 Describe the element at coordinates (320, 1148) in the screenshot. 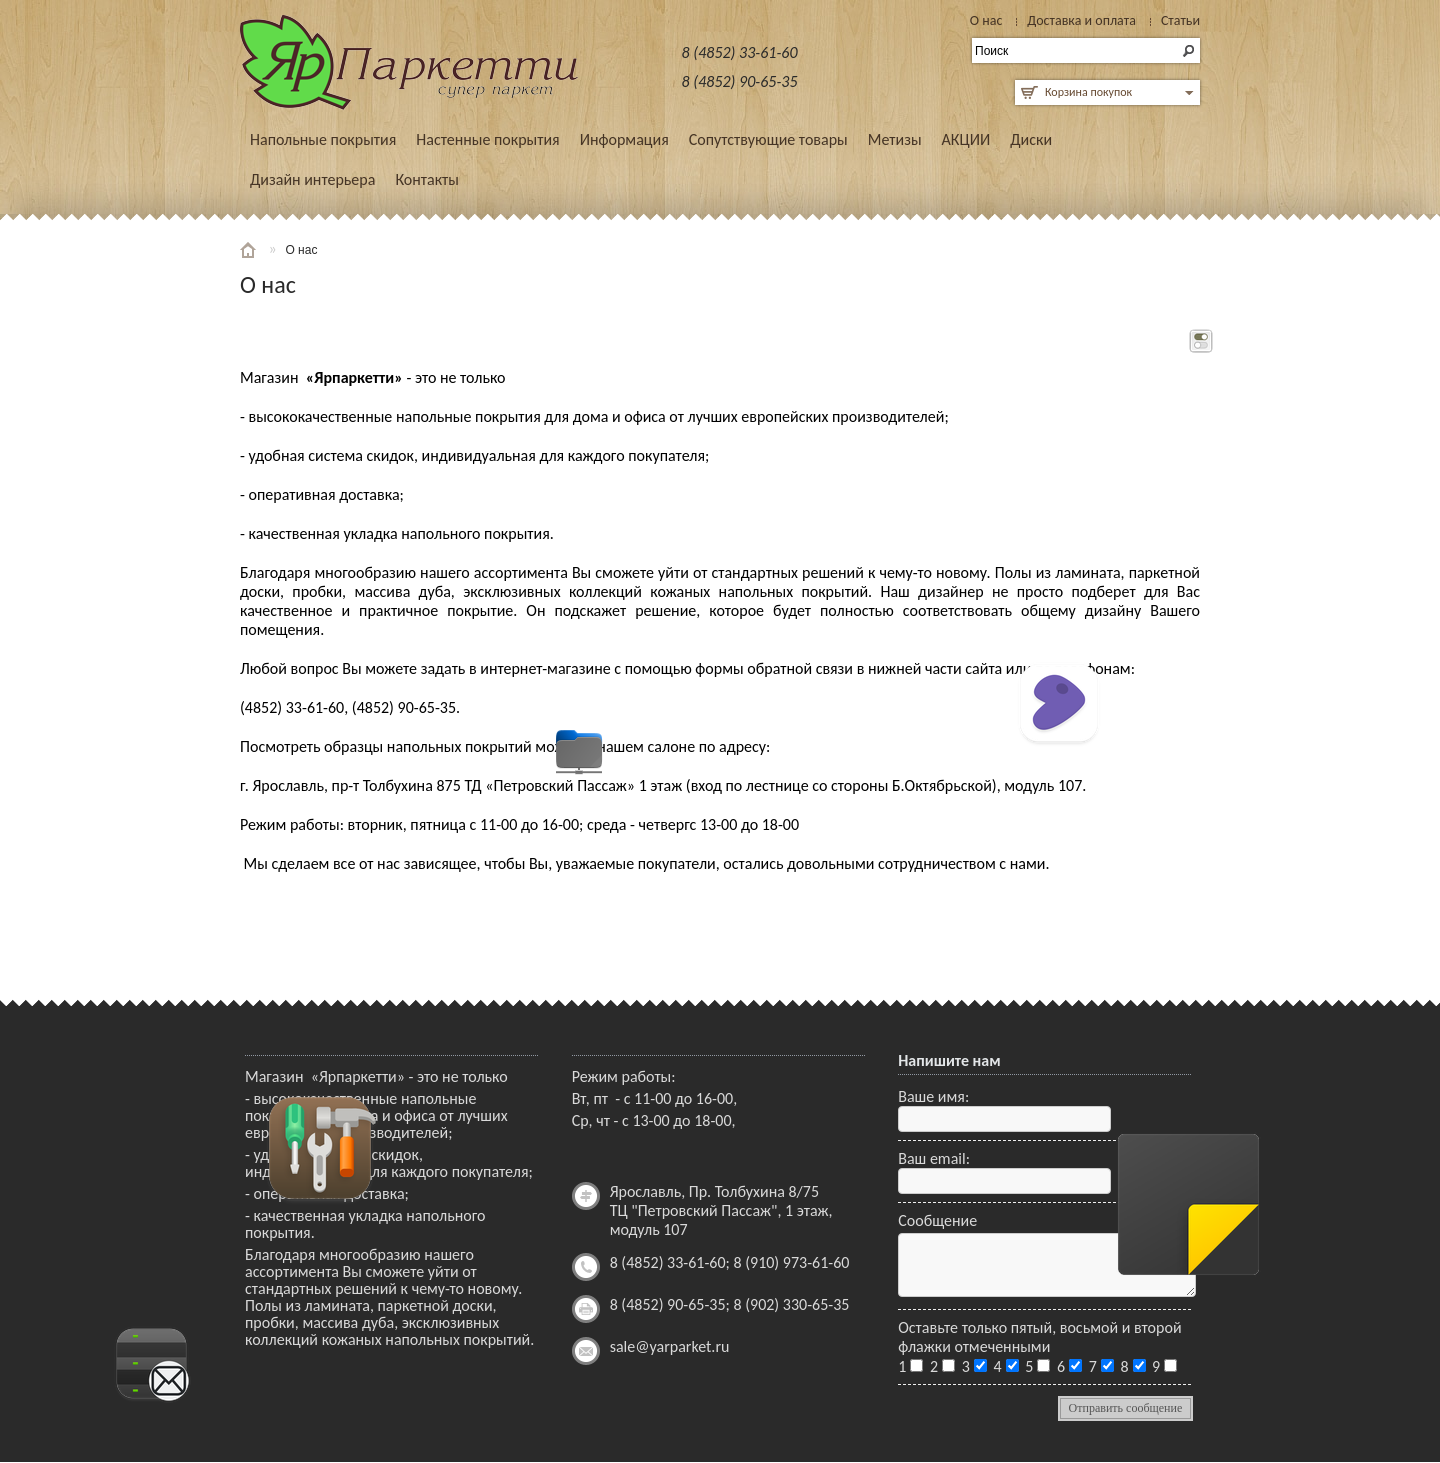

I see `open workbench or developer tools app` at that location.